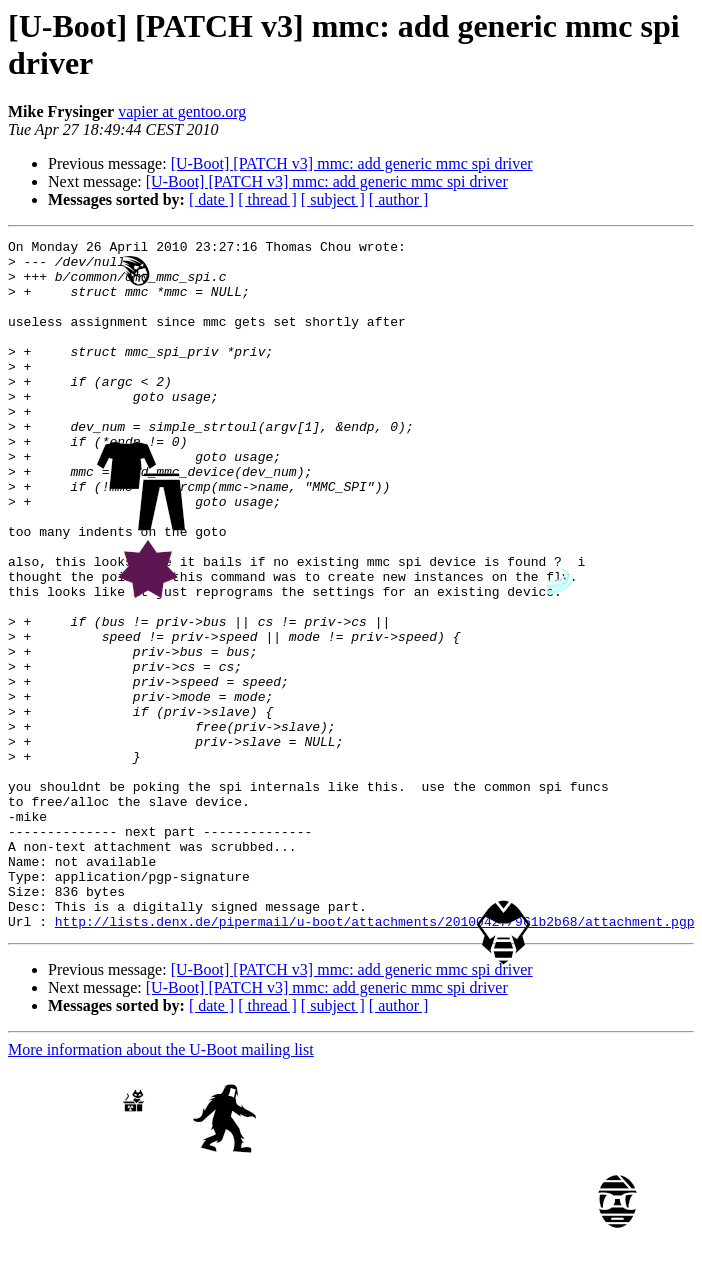 This screenshot has width=702, height=1277. Describe the element at coordinates (503, 932) in the screenshot. I see `access robot or mech customization options` at that location.